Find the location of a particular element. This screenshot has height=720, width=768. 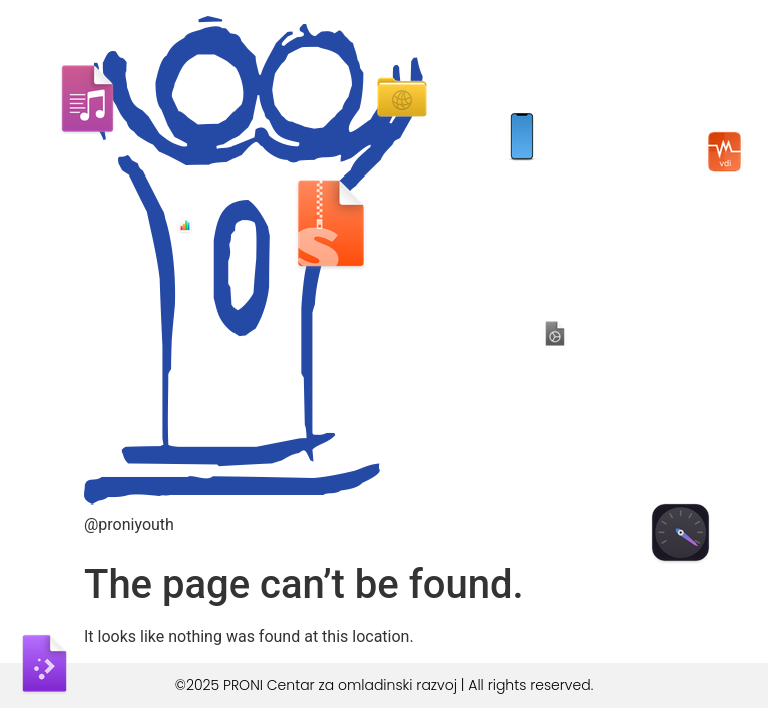

sogou input method skin file is located at coordinates (331, 225).